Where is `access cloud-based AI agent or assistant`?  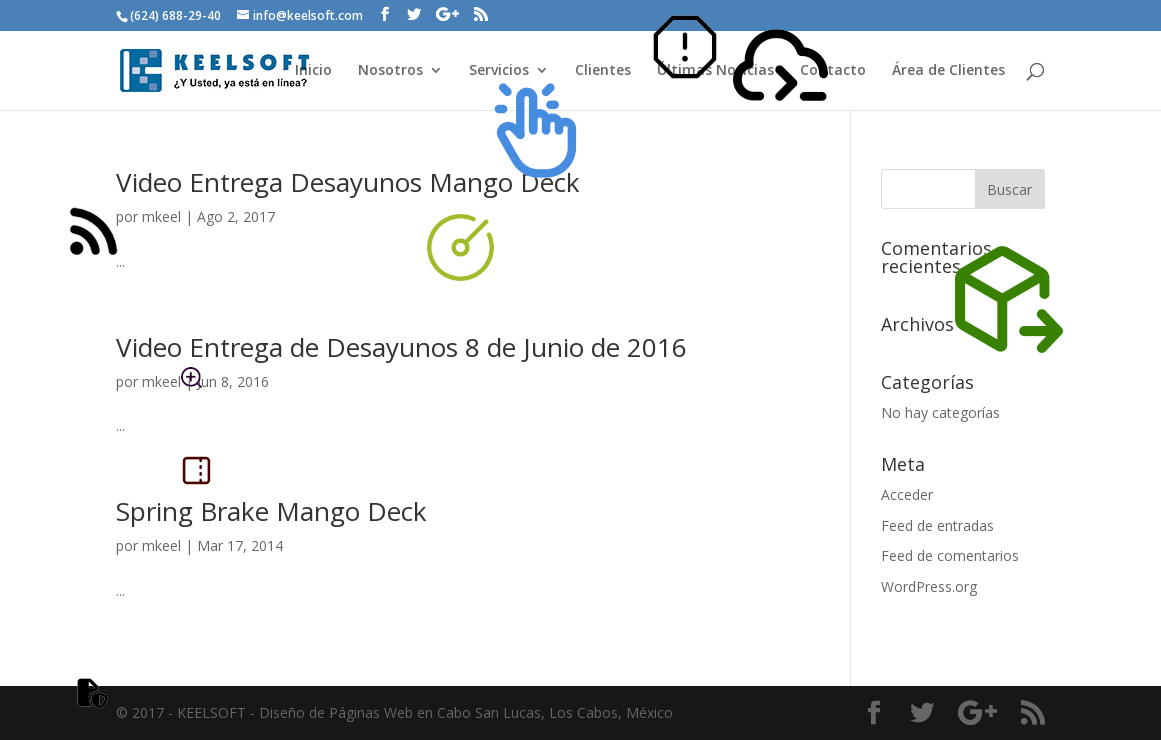
access cloud-based AI agent or assistant is located at coordinates (780, 68).